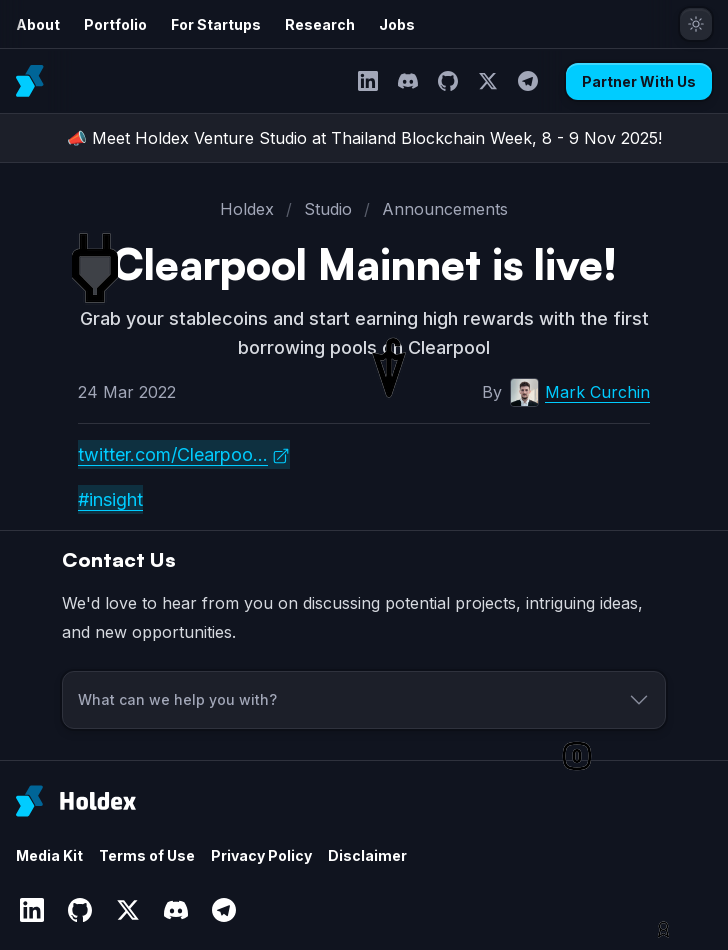  I want to click on indicates rainy weather conditions, so click(389, 369).